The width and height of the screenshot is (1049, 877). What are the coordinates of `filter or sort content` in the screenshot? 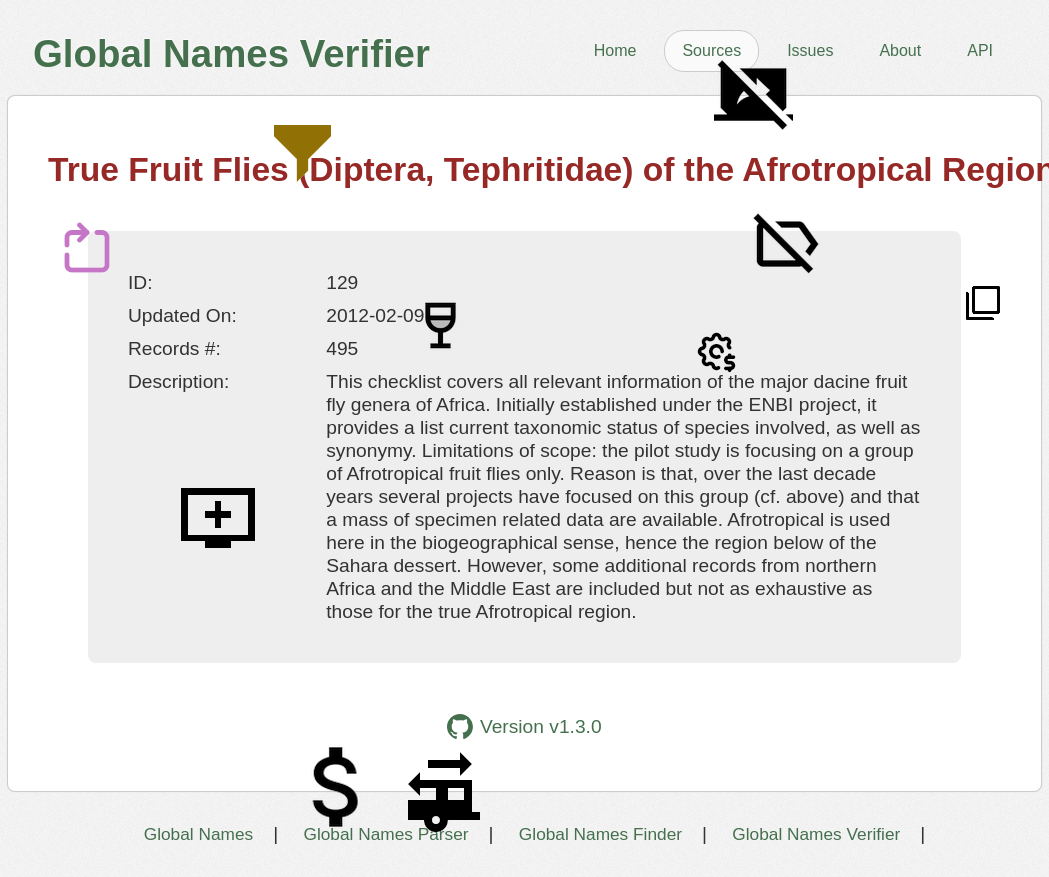 It's located at (302, 153).